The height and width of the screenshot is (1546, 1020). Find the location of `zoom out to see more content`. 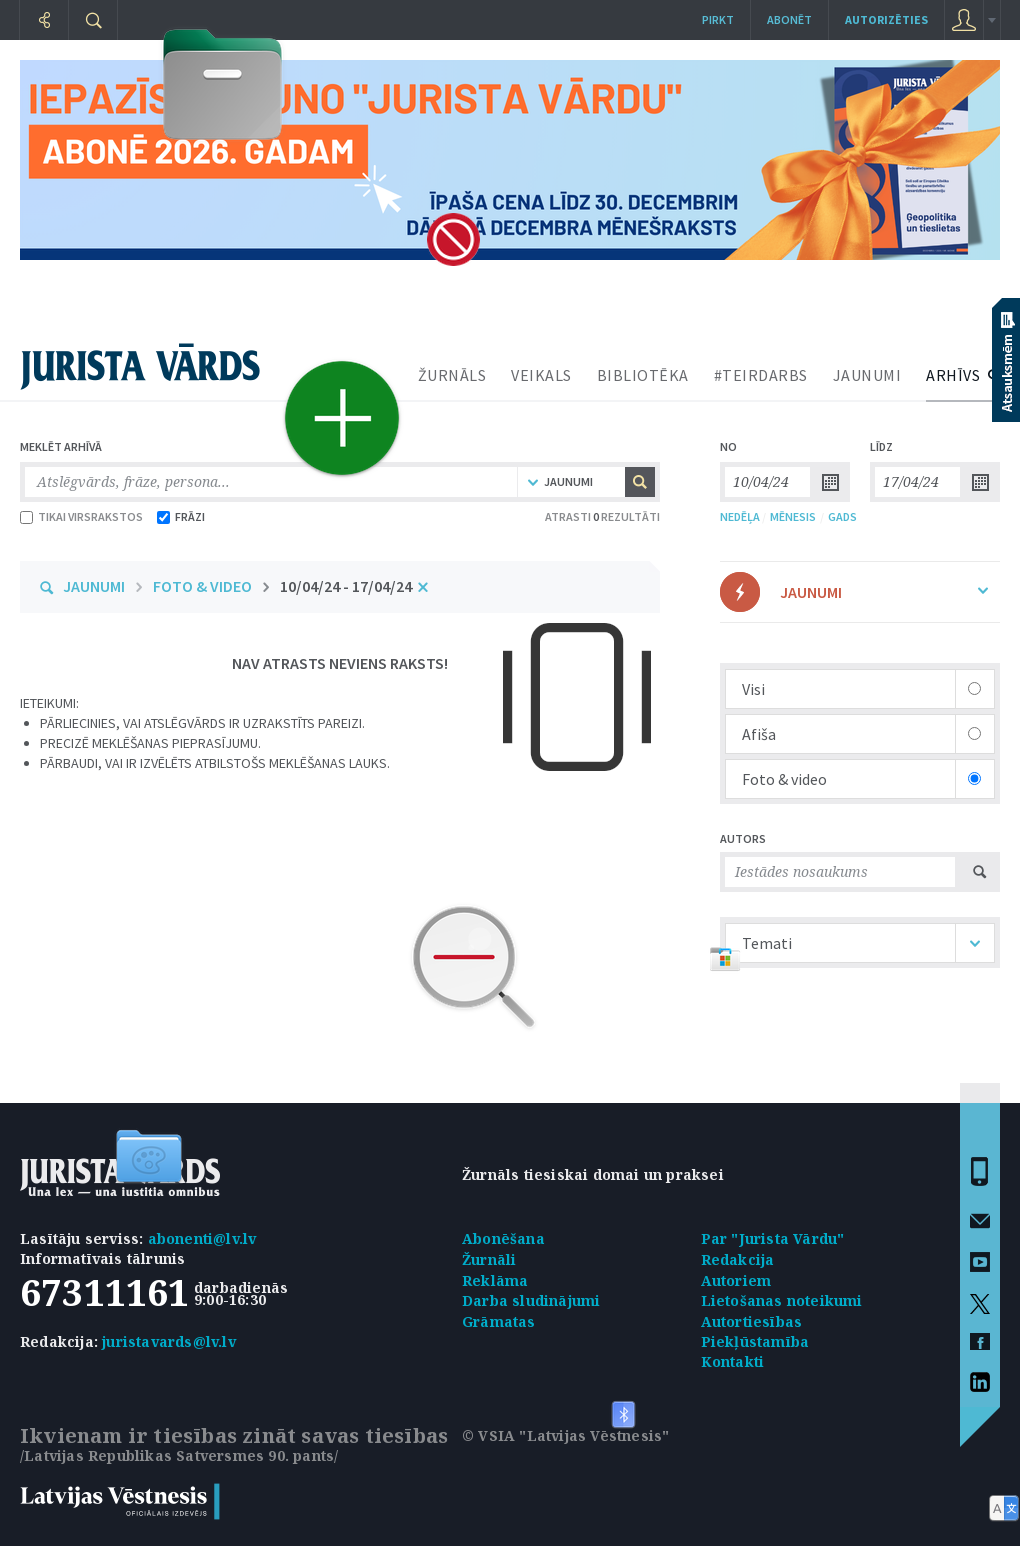

zoom out to see more content is located at coordinates (472, 965).